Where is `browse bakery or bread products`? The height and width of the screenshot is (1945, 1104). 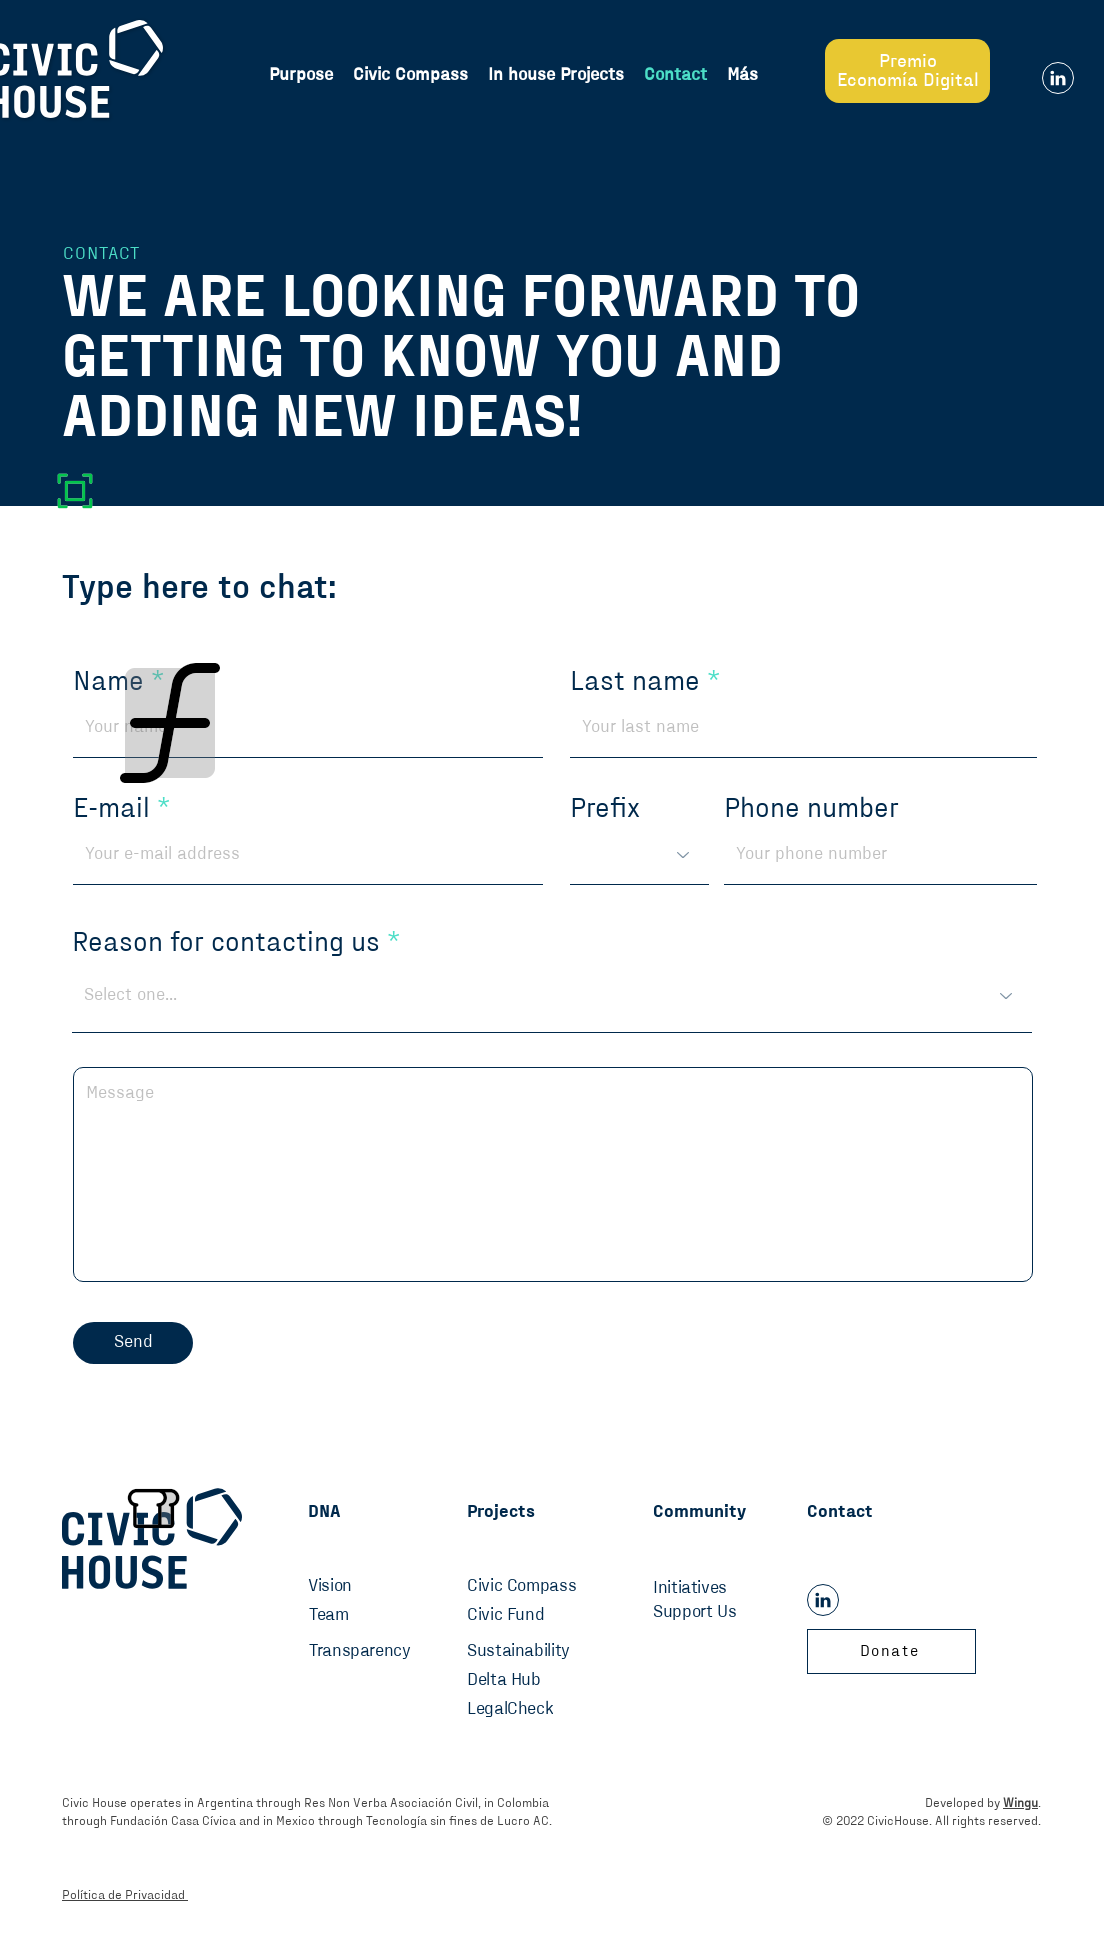
browse bakery or bread products is located at coordinates (154, 1508).